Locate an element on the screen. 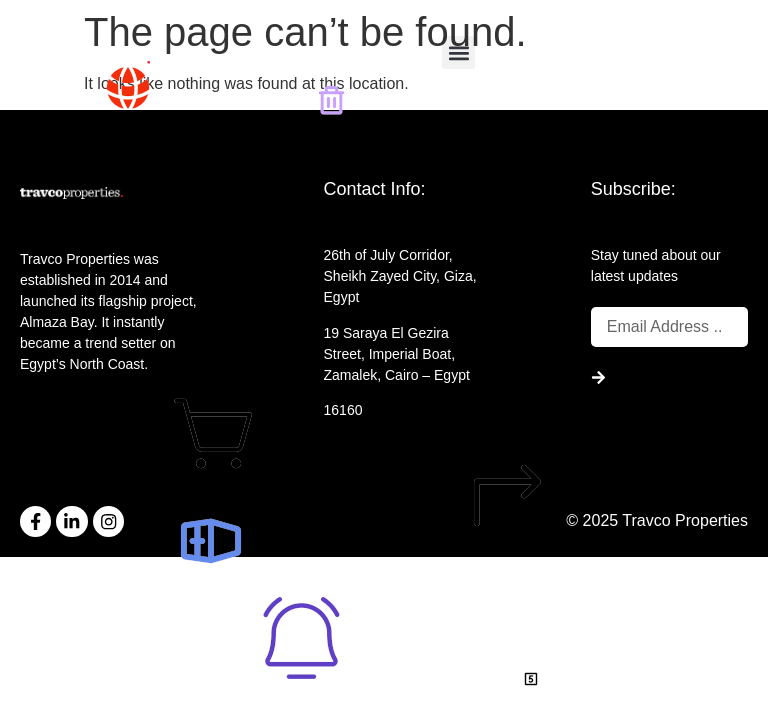  new notification alert is located at coordinates (301, 639).